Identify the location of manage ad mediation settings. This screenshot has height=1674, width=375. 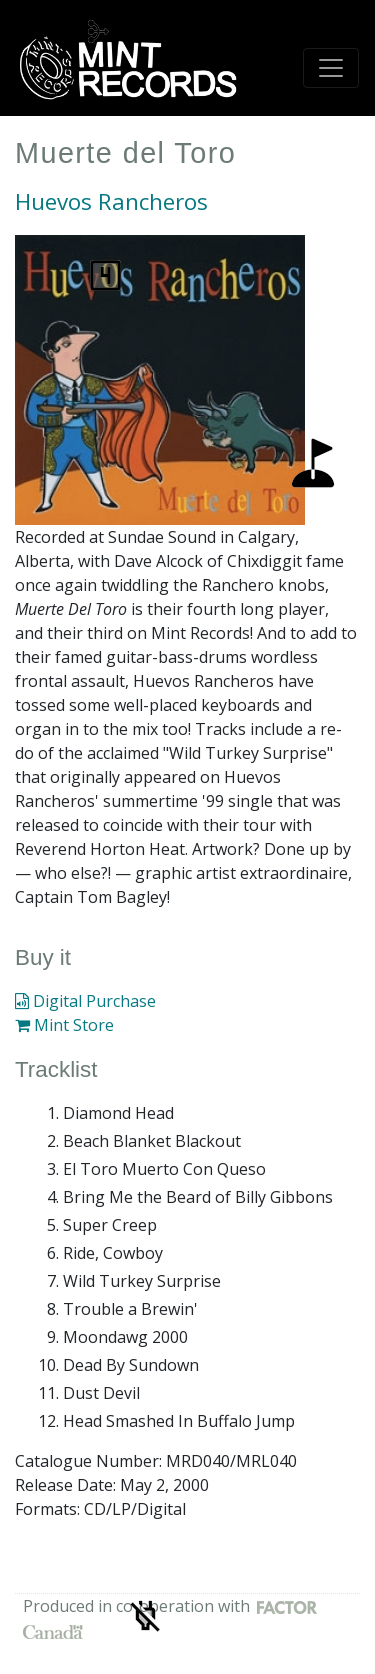
(98, 31).